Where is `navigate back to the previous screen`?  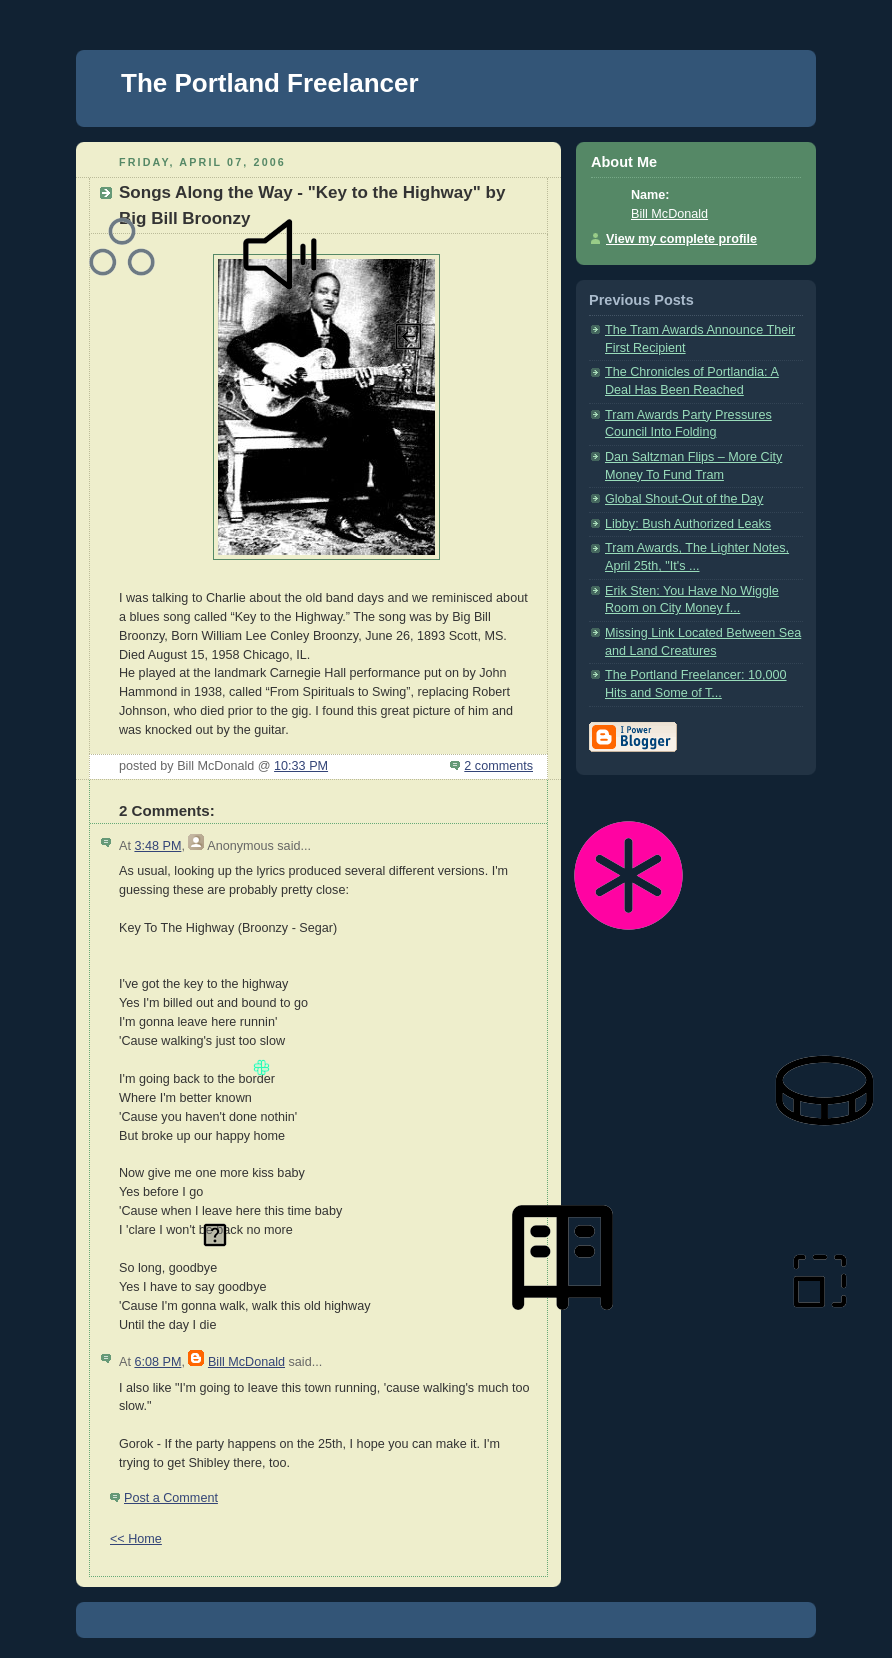
navigate back to the previous screen is located at coordinates (408, 336).